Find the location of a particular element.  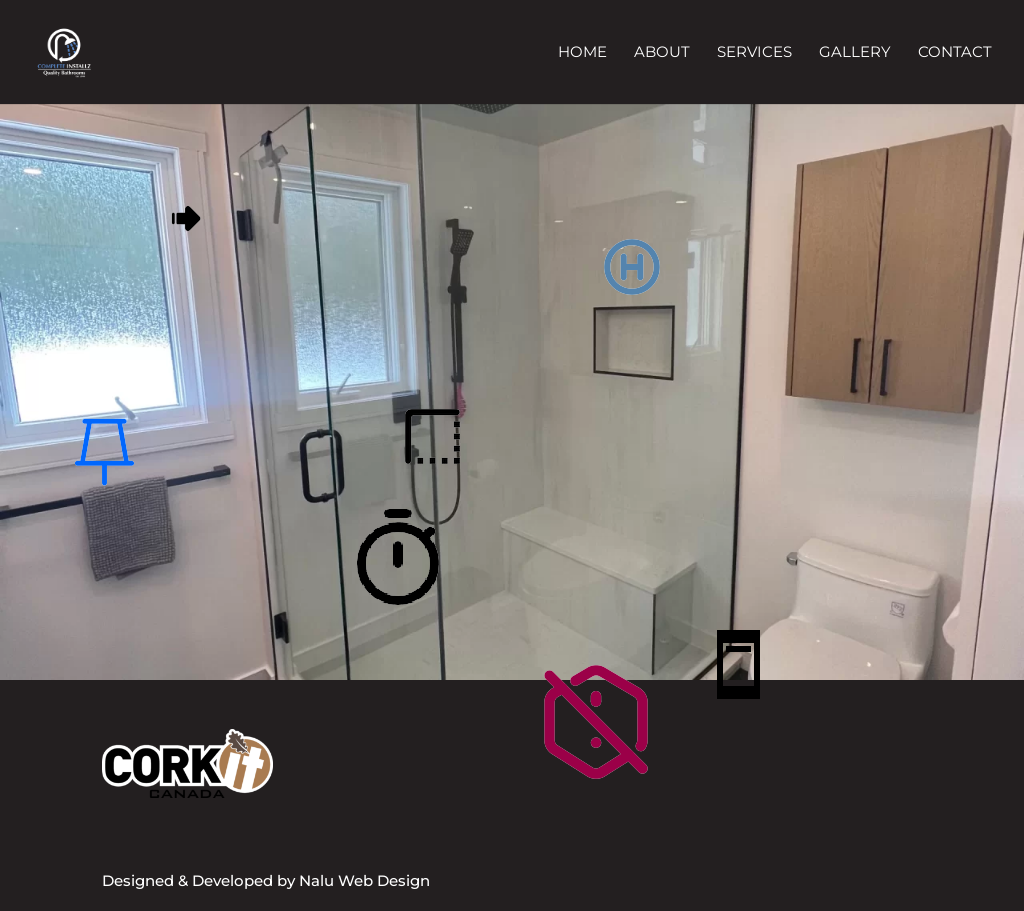

set a countdown timer is located at coordinates (398, 559).